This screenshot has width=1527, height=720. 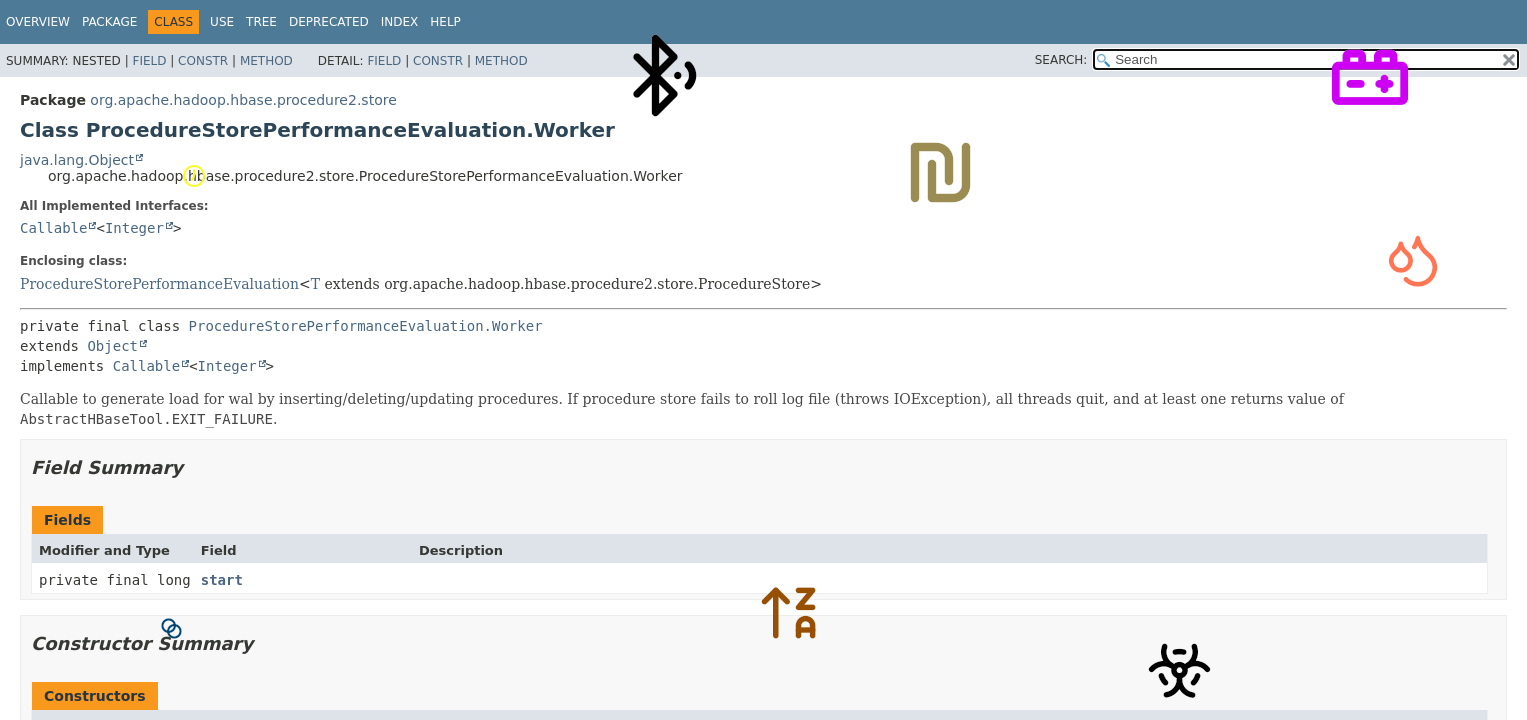 I want to click on indicates hazardous or dangerous content, so click(x=1179, y=670).